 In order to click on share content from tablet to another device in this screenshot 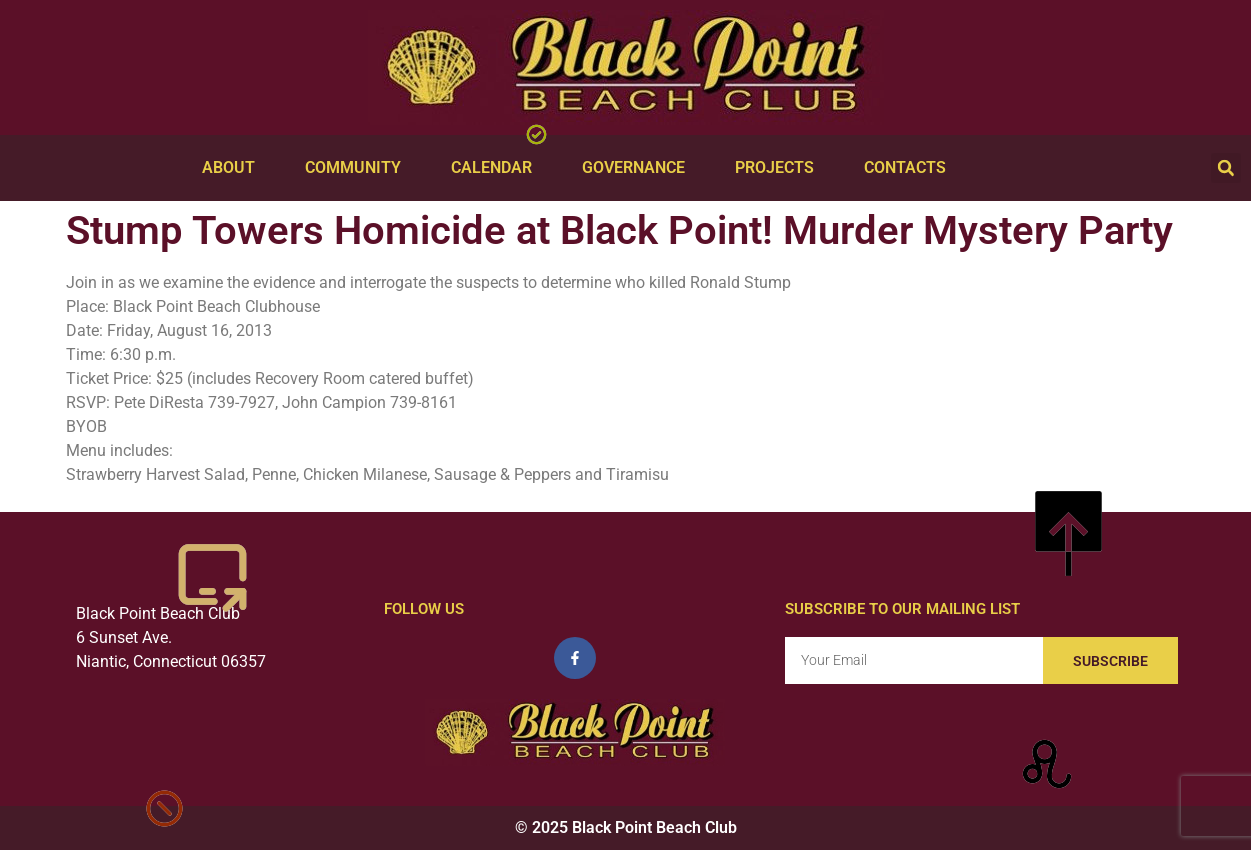, I will do `click(212, 574)`.